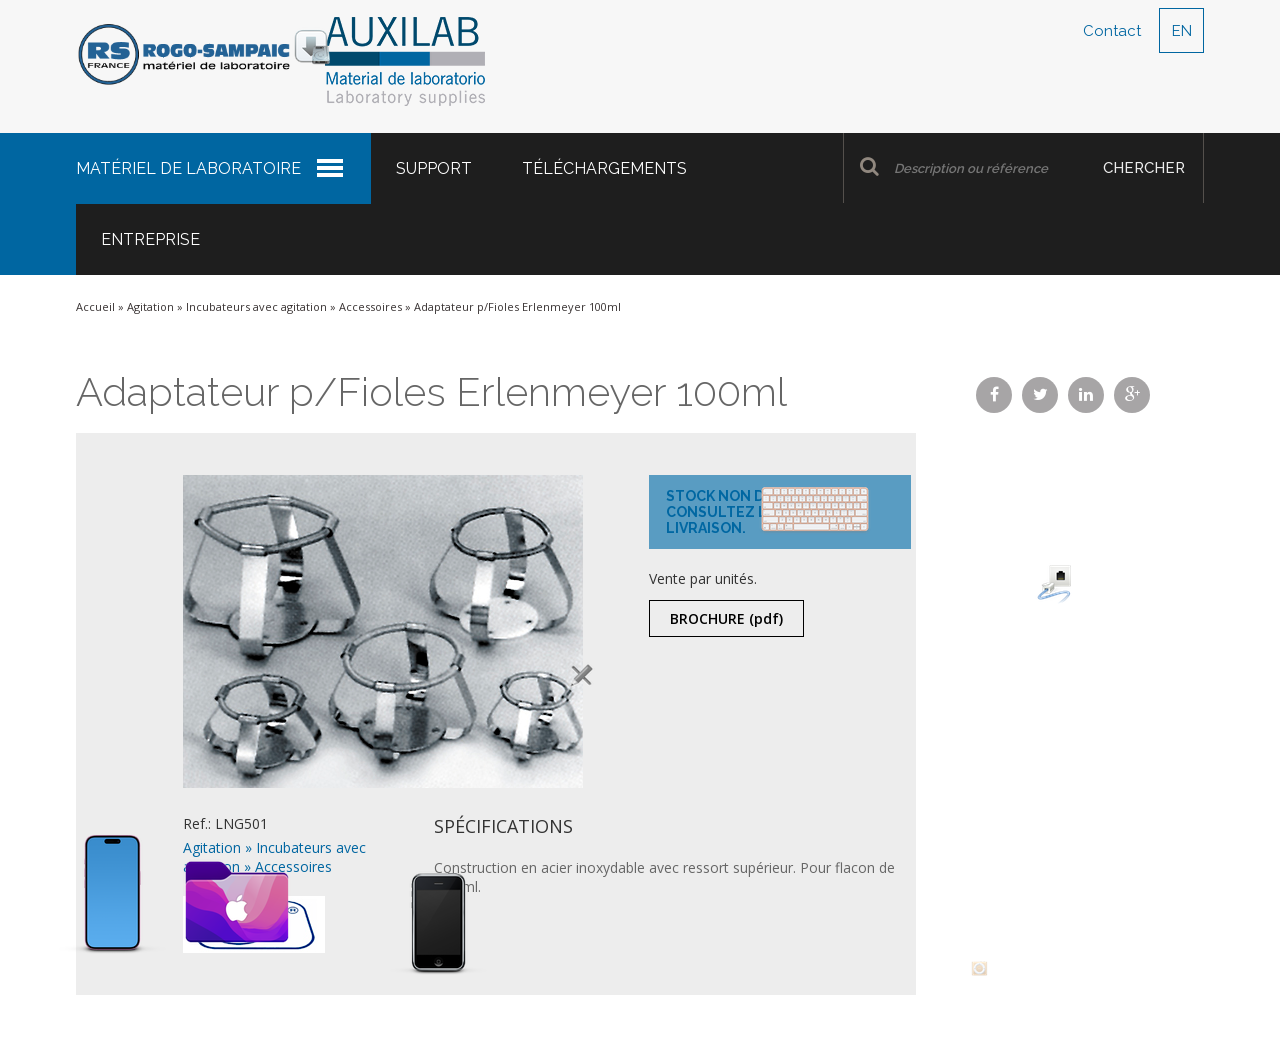  Describe the element at coordinates (311, 46) in the screenshot. I see `install new software or applications` at that location.